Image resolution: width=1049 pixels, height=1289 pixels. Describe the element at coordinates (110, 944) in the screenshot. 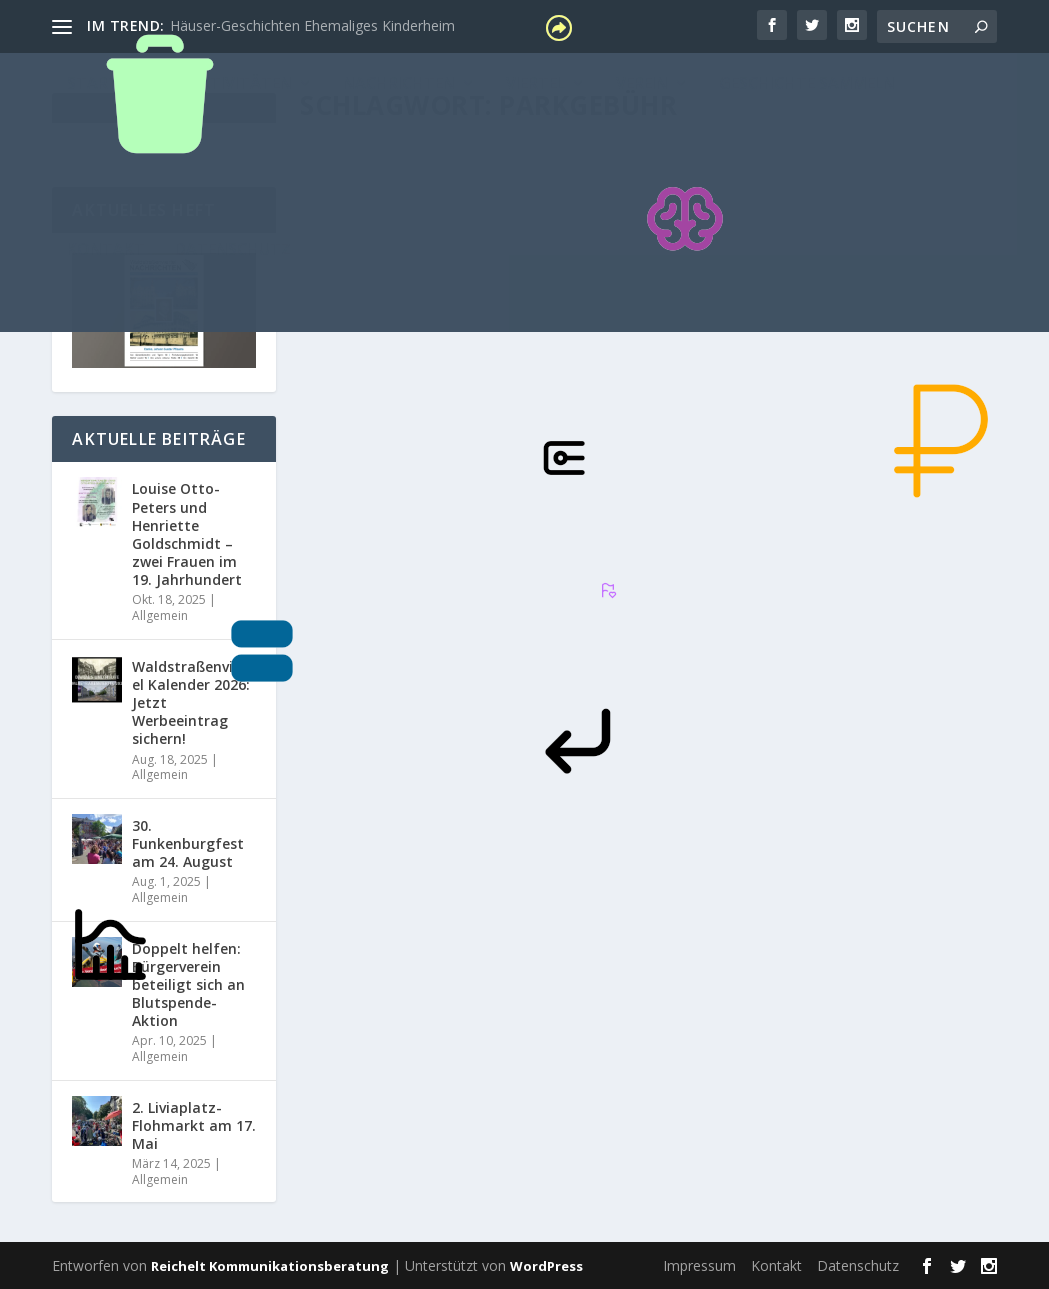

I see `view histogram or distribution chart` at that location.